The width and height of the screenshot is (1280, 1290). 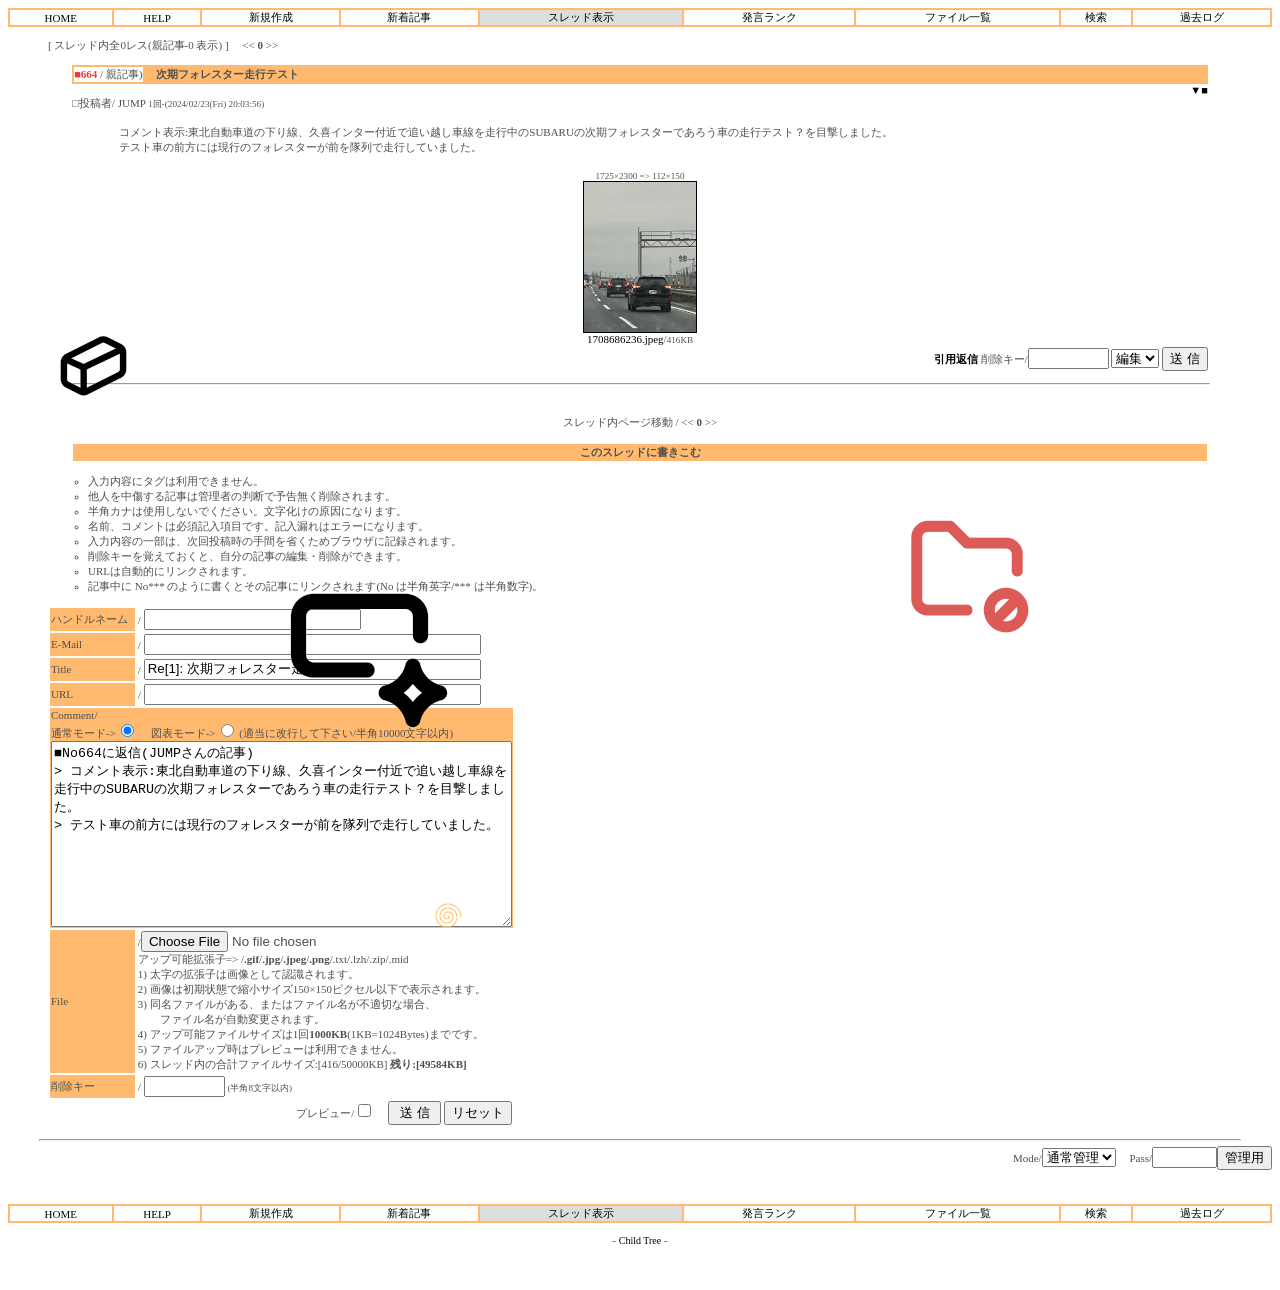 What do you see at coordinates (967, 571) in the screenshot?
I see `cancel folder upload or creation` at bounding box center [967, 571].